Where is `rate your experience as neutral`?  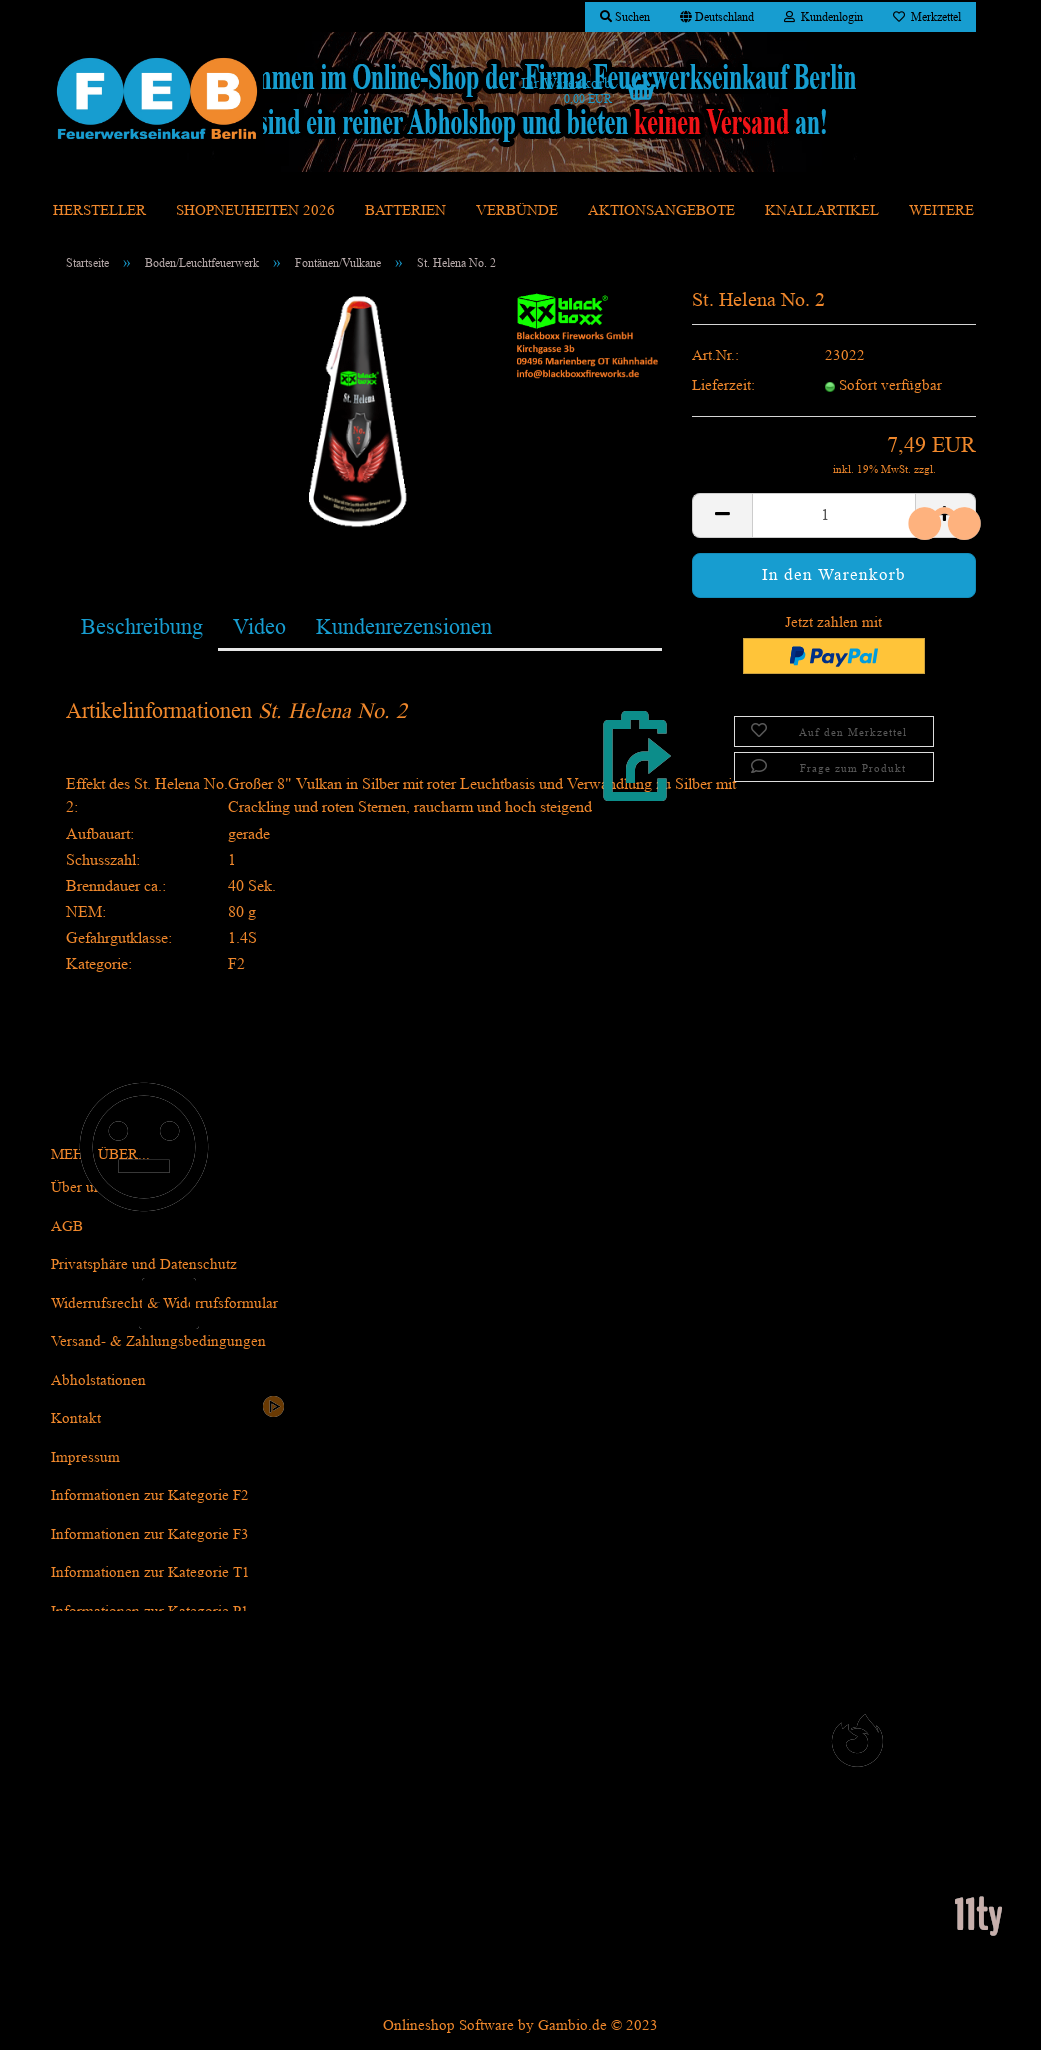 rate your experience as neutral is located at coordinates (144, 1147).